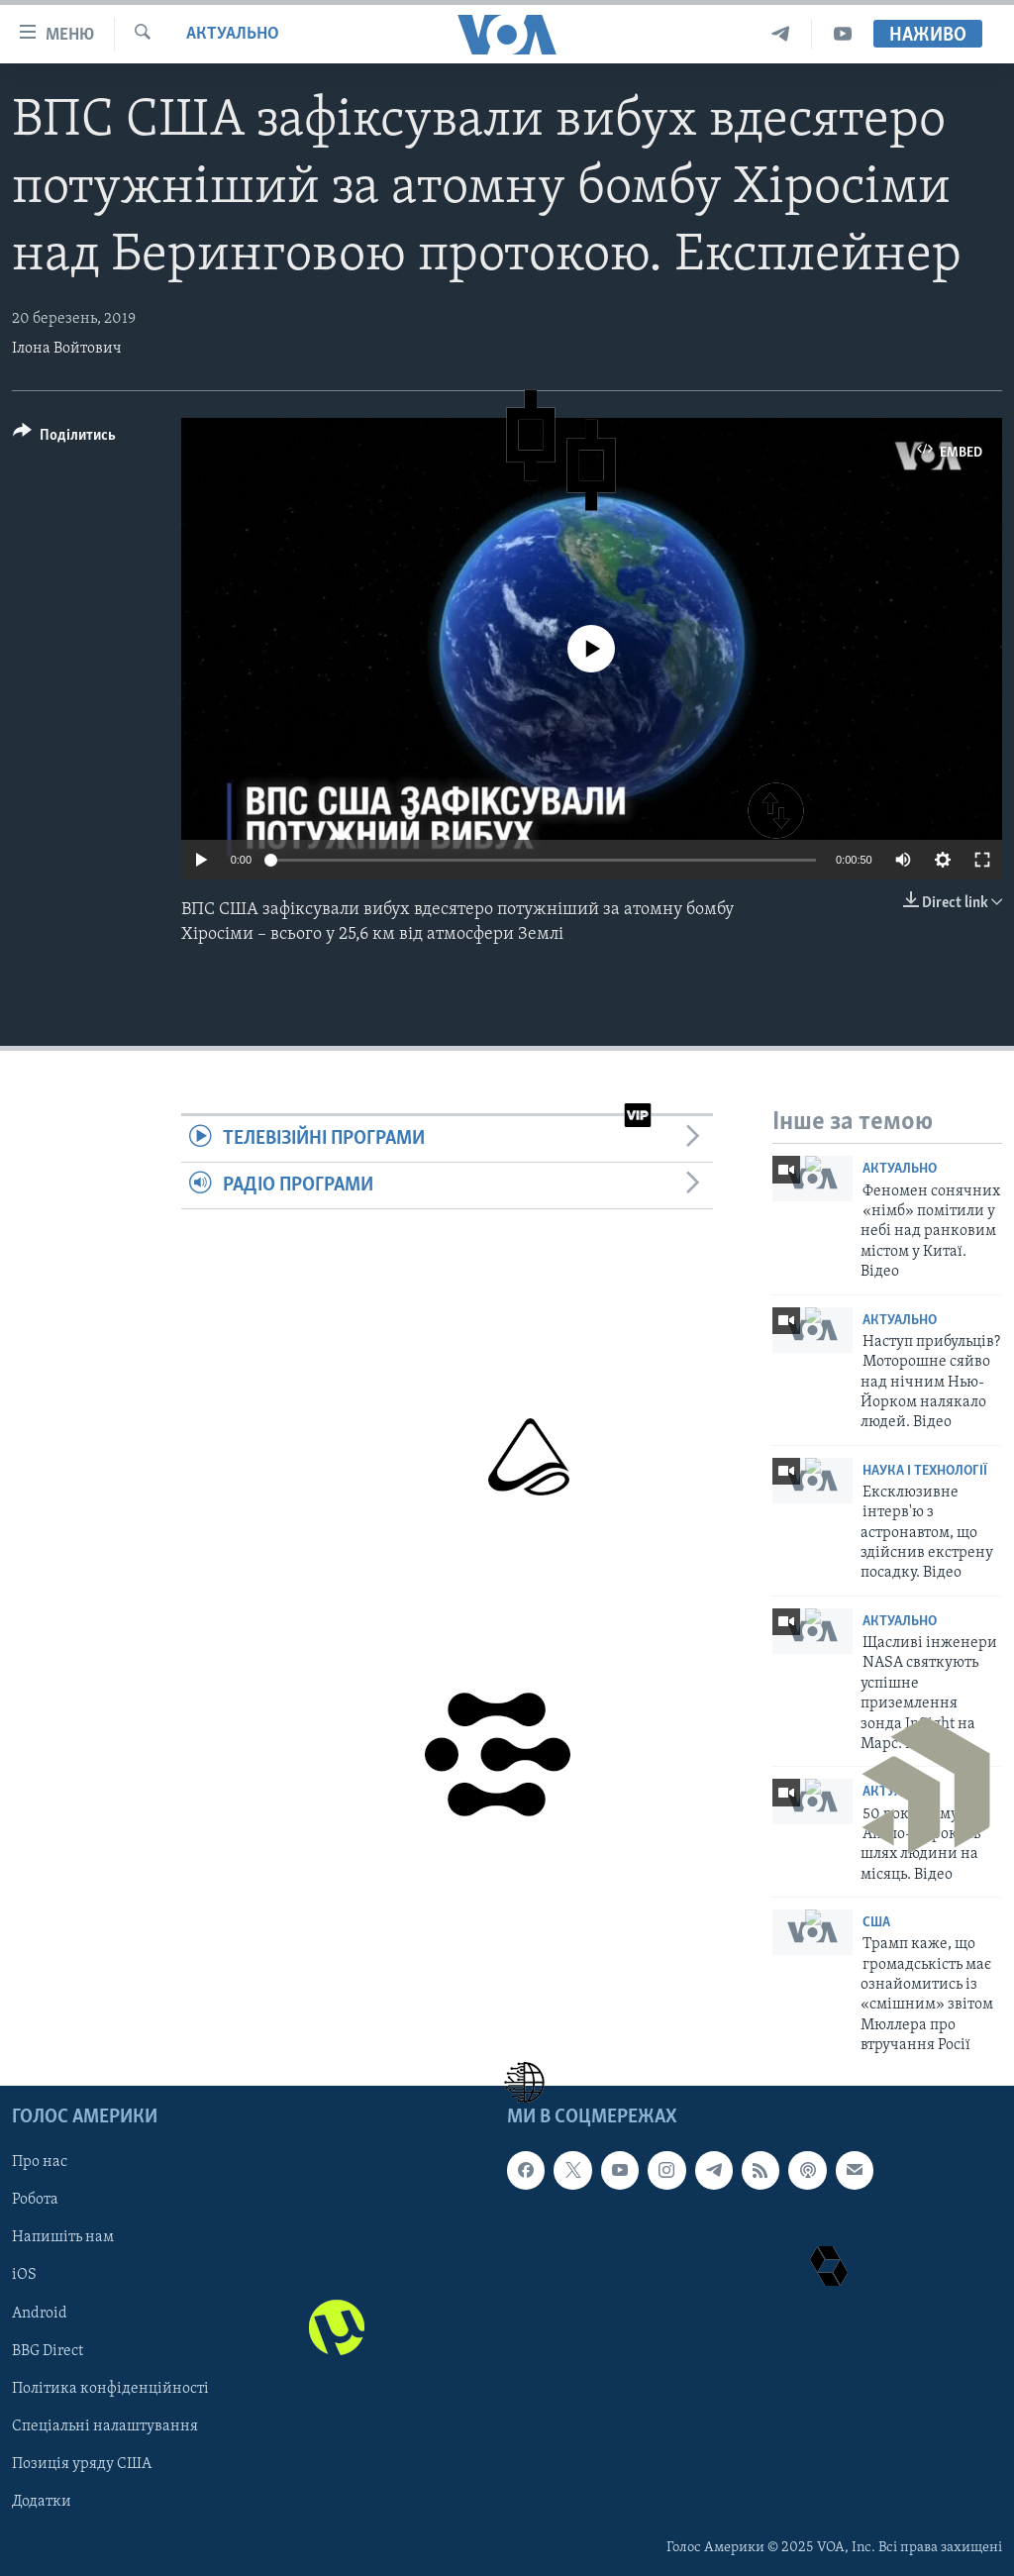 This screenshot has height=2576, width=1014. I want to click on open the Clarifai app or service, so click(497, 1754).